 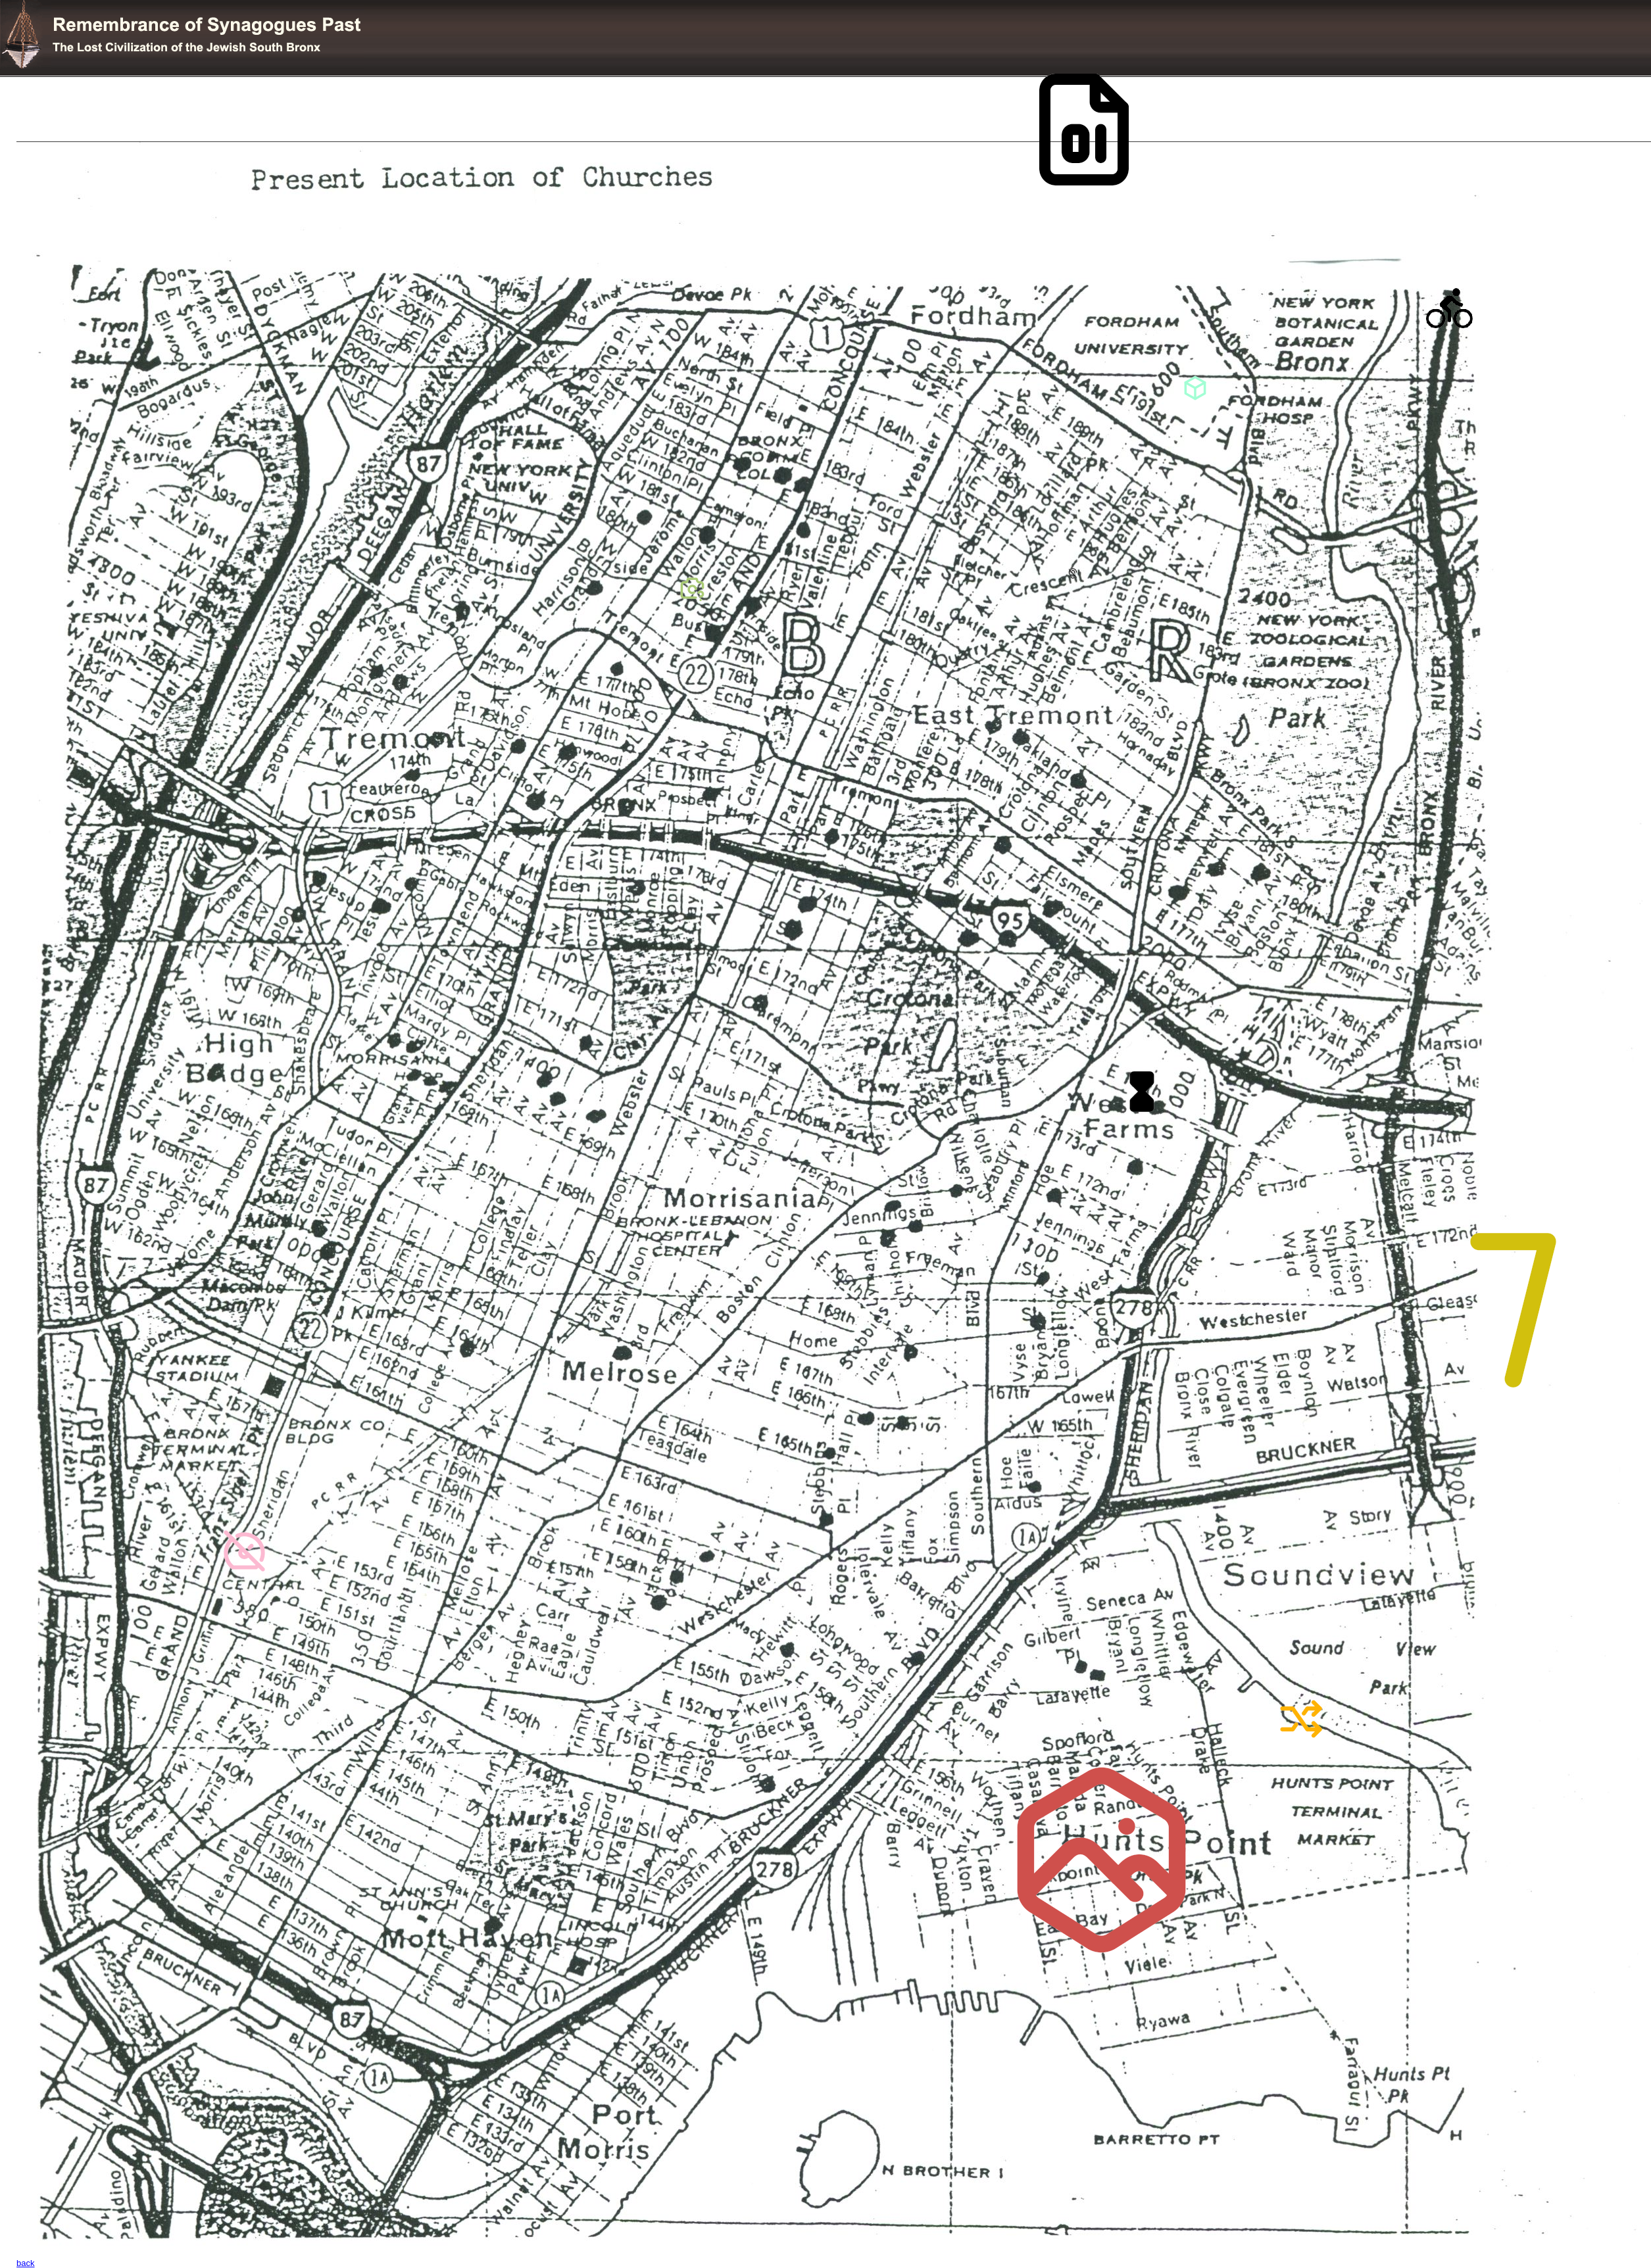 What do you see at coordinates (244, 1551) in the screenshot?
I see `dashboard view is disabled or unavailable` at bounding box center [244, 1551].